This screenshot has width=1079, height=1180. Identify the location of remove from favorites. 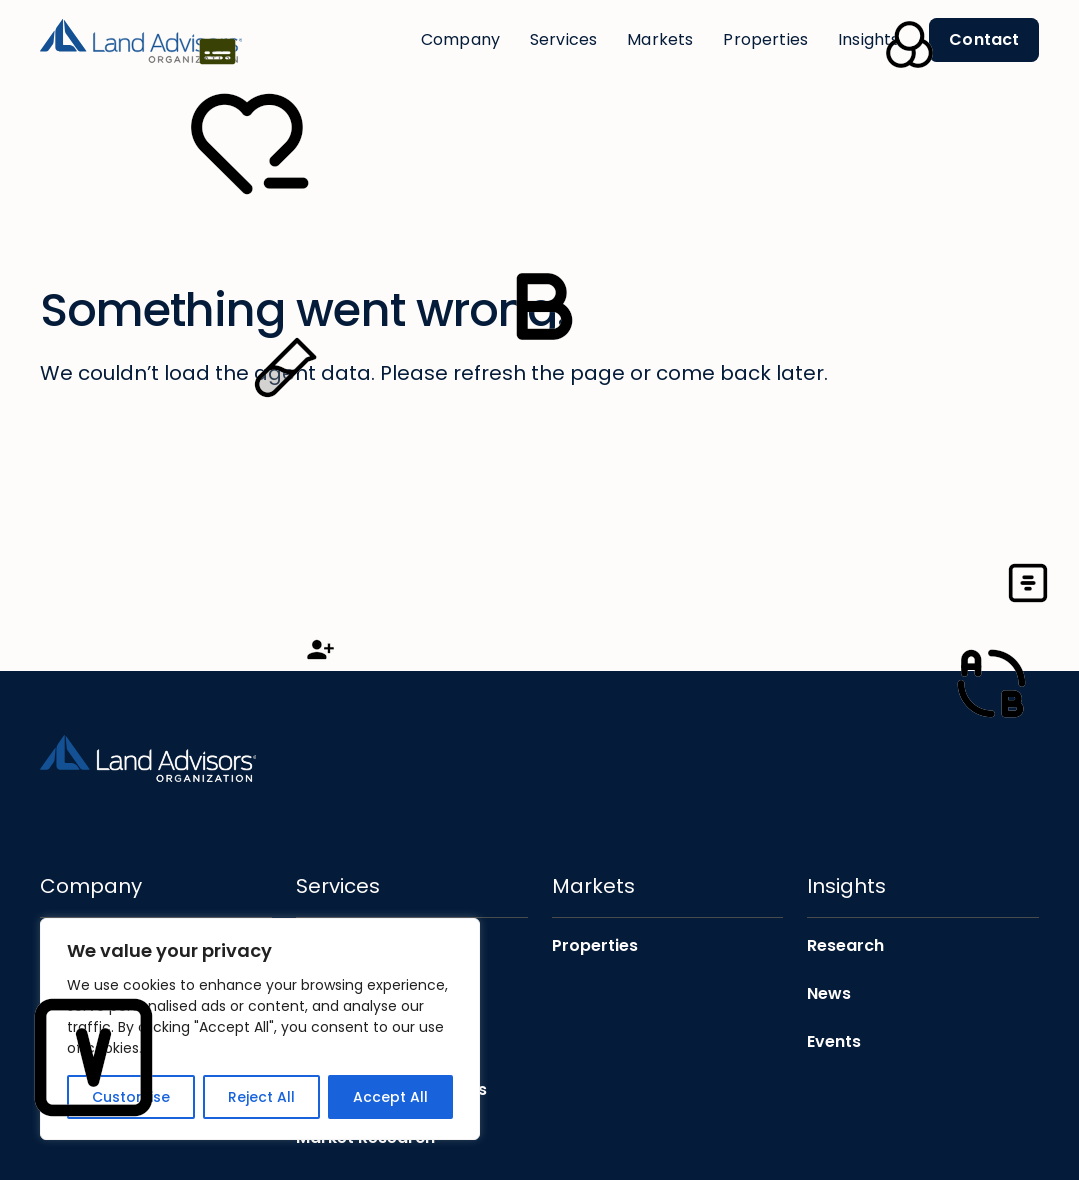
(247, 144).